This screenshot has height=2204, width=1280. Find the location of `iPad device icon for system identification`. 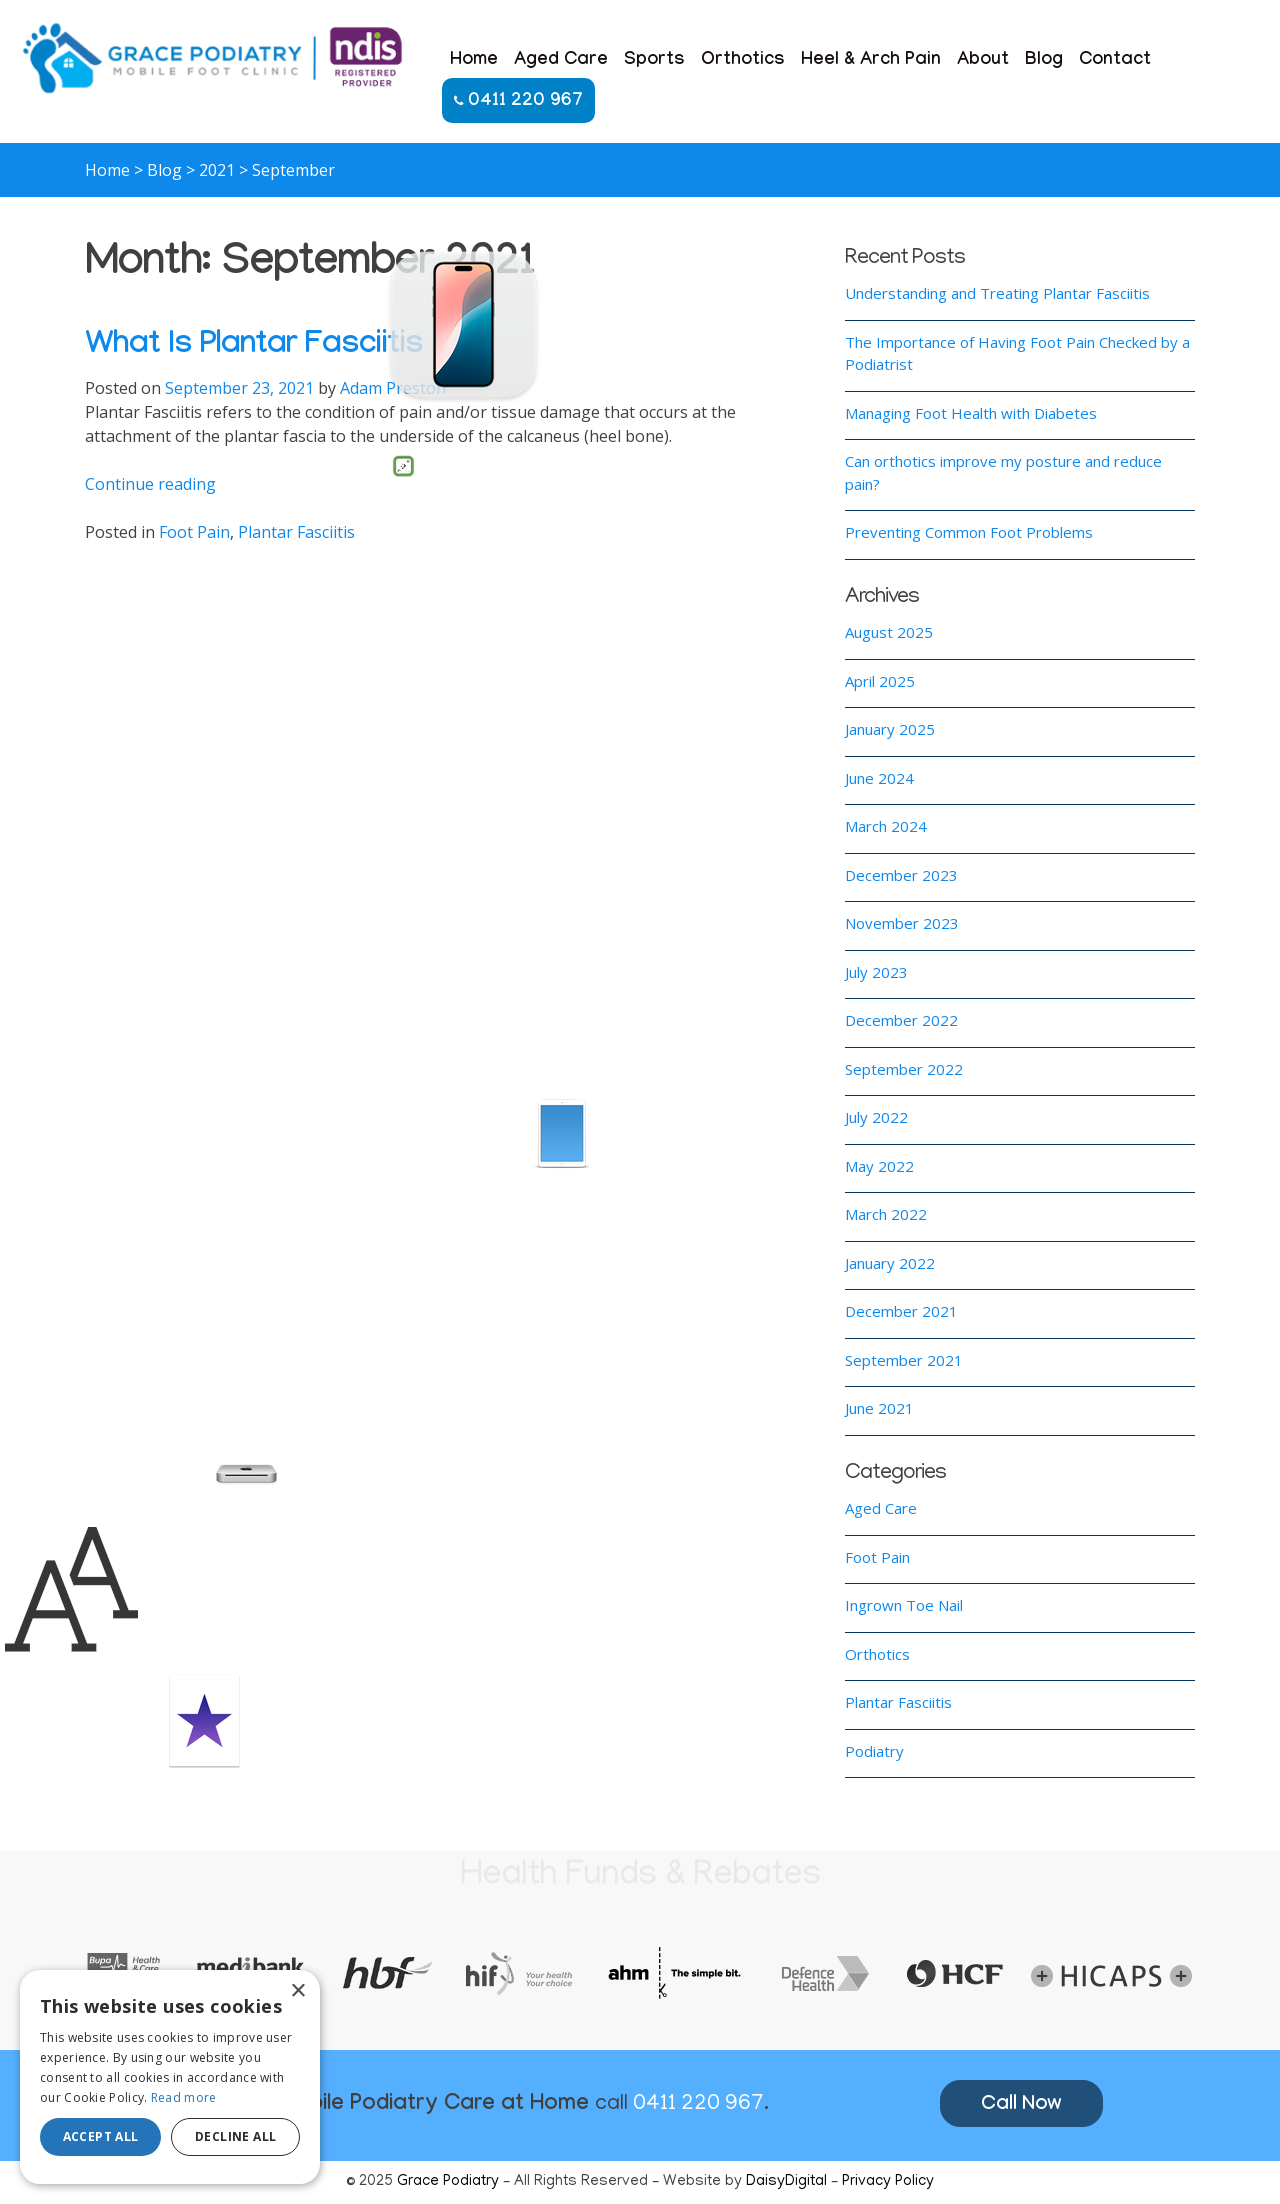

iPad device icon for system identification is located at coordinates (562, 1134).